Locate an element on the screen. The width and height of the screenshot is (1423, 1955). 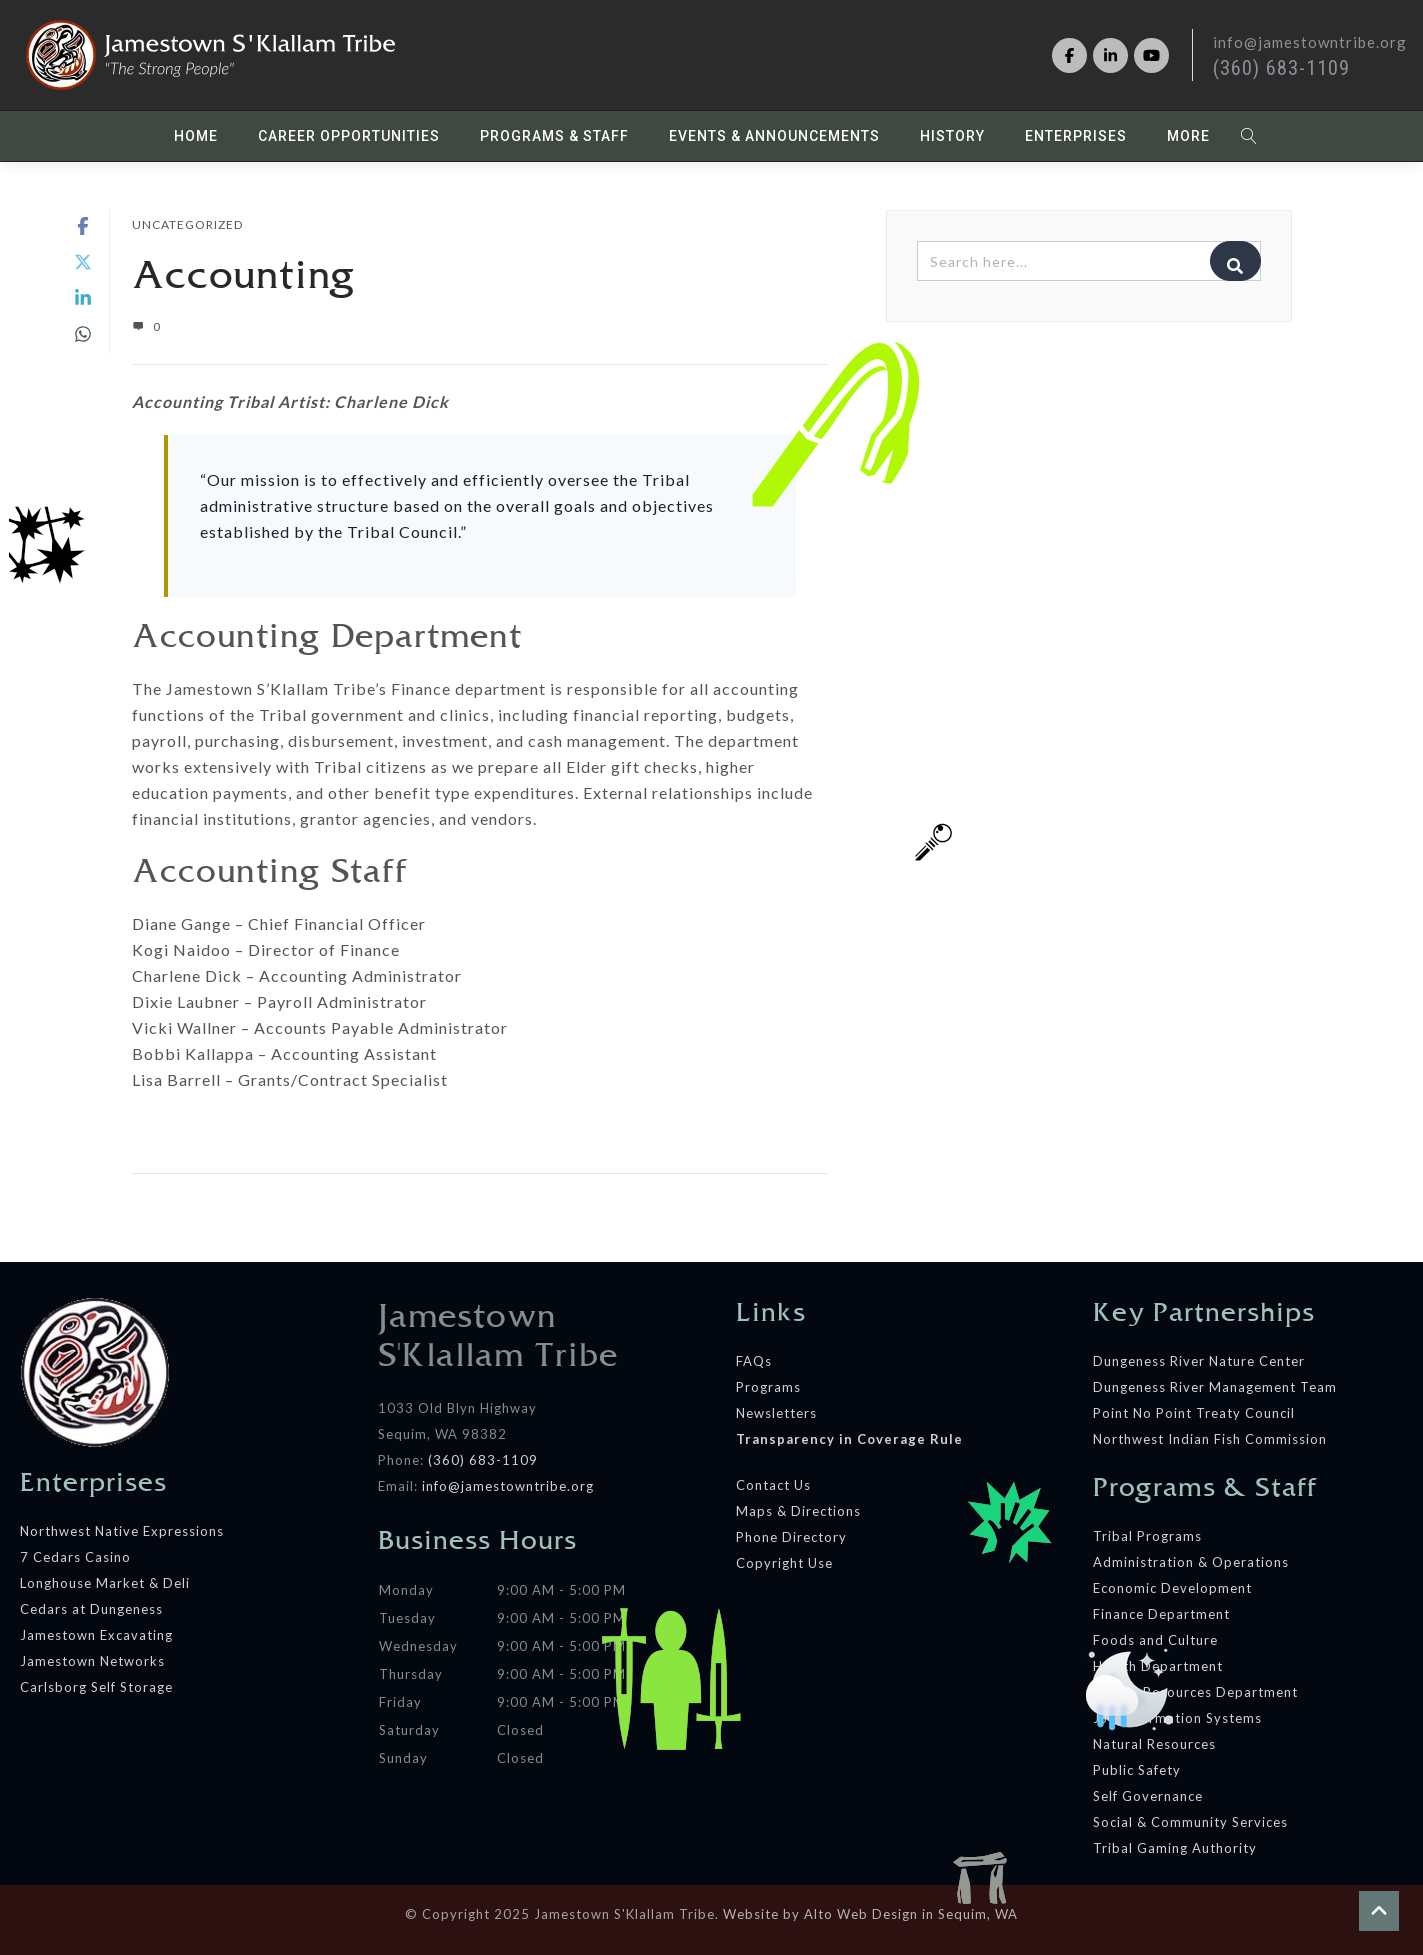
indicates laser or energy weapon effect is located at coordinates (47, 545).